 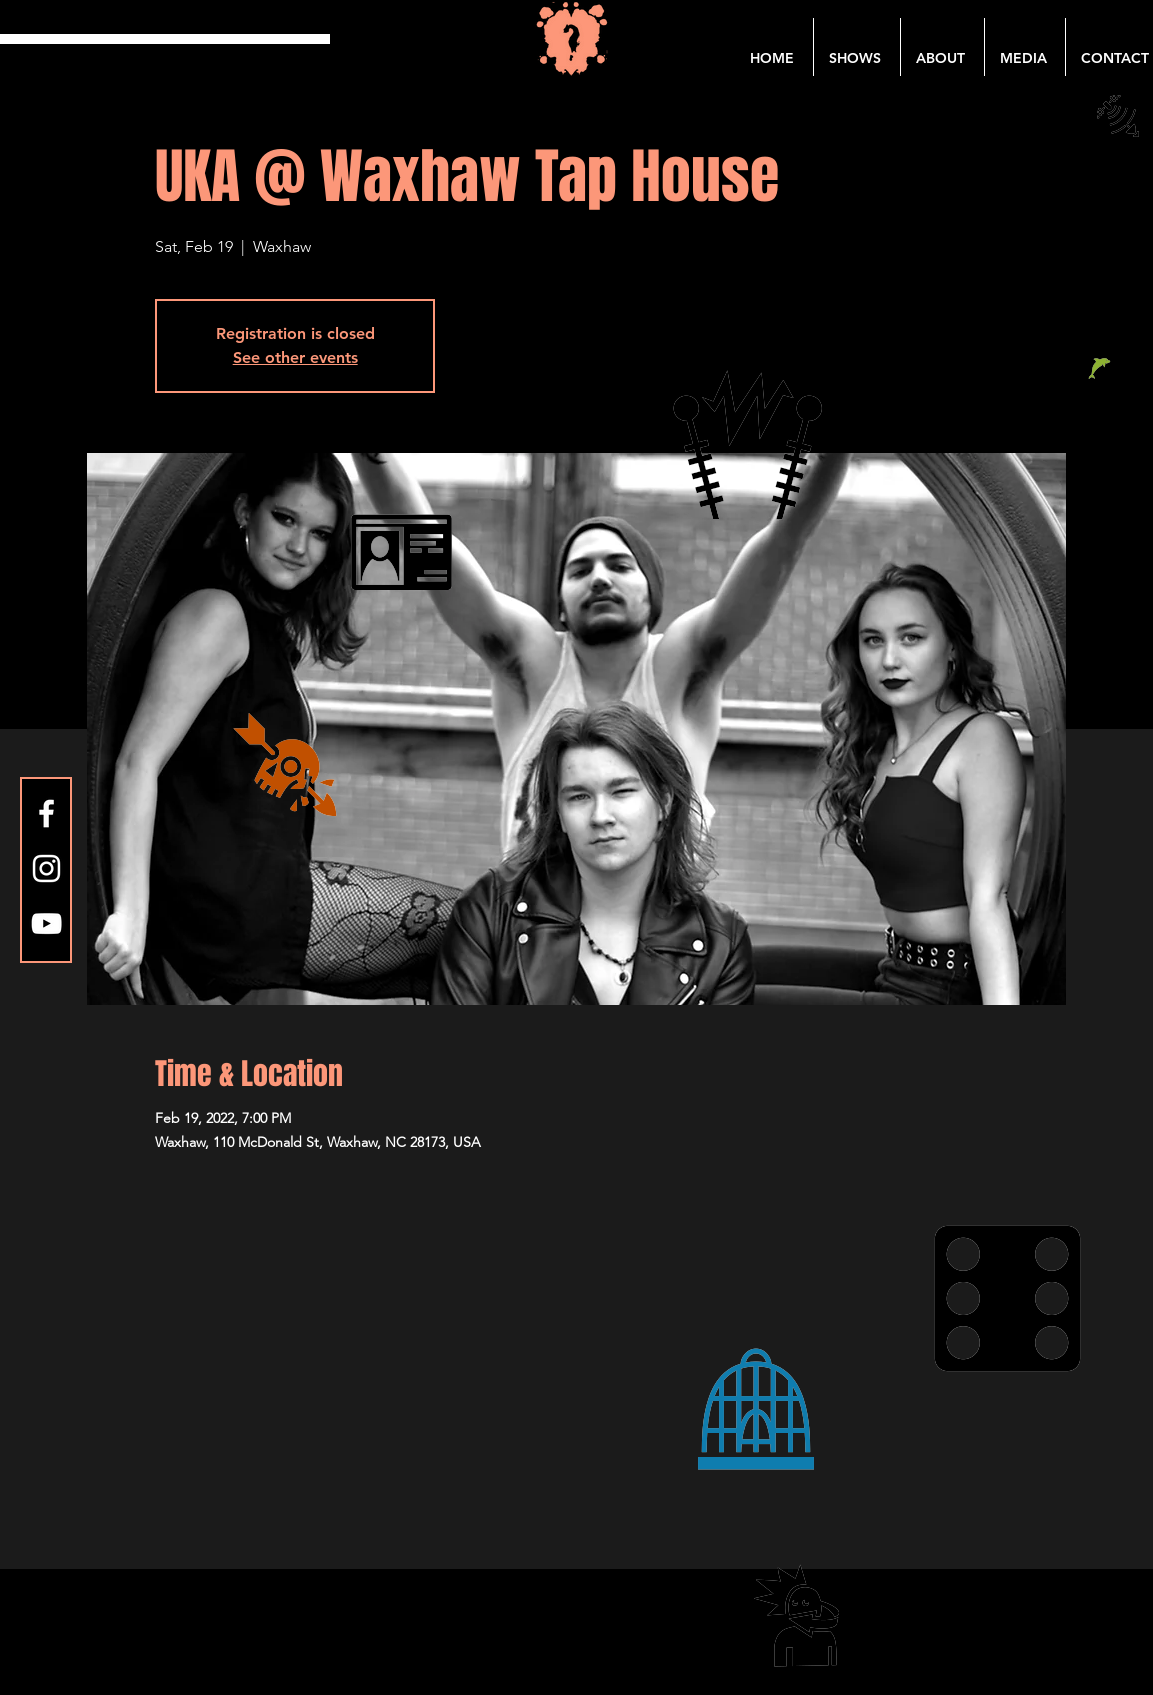 What do you see at coordinates (1118, 116) in the screenshot?
I see `access satellite communication settings` at bounding box center [1118, 116].